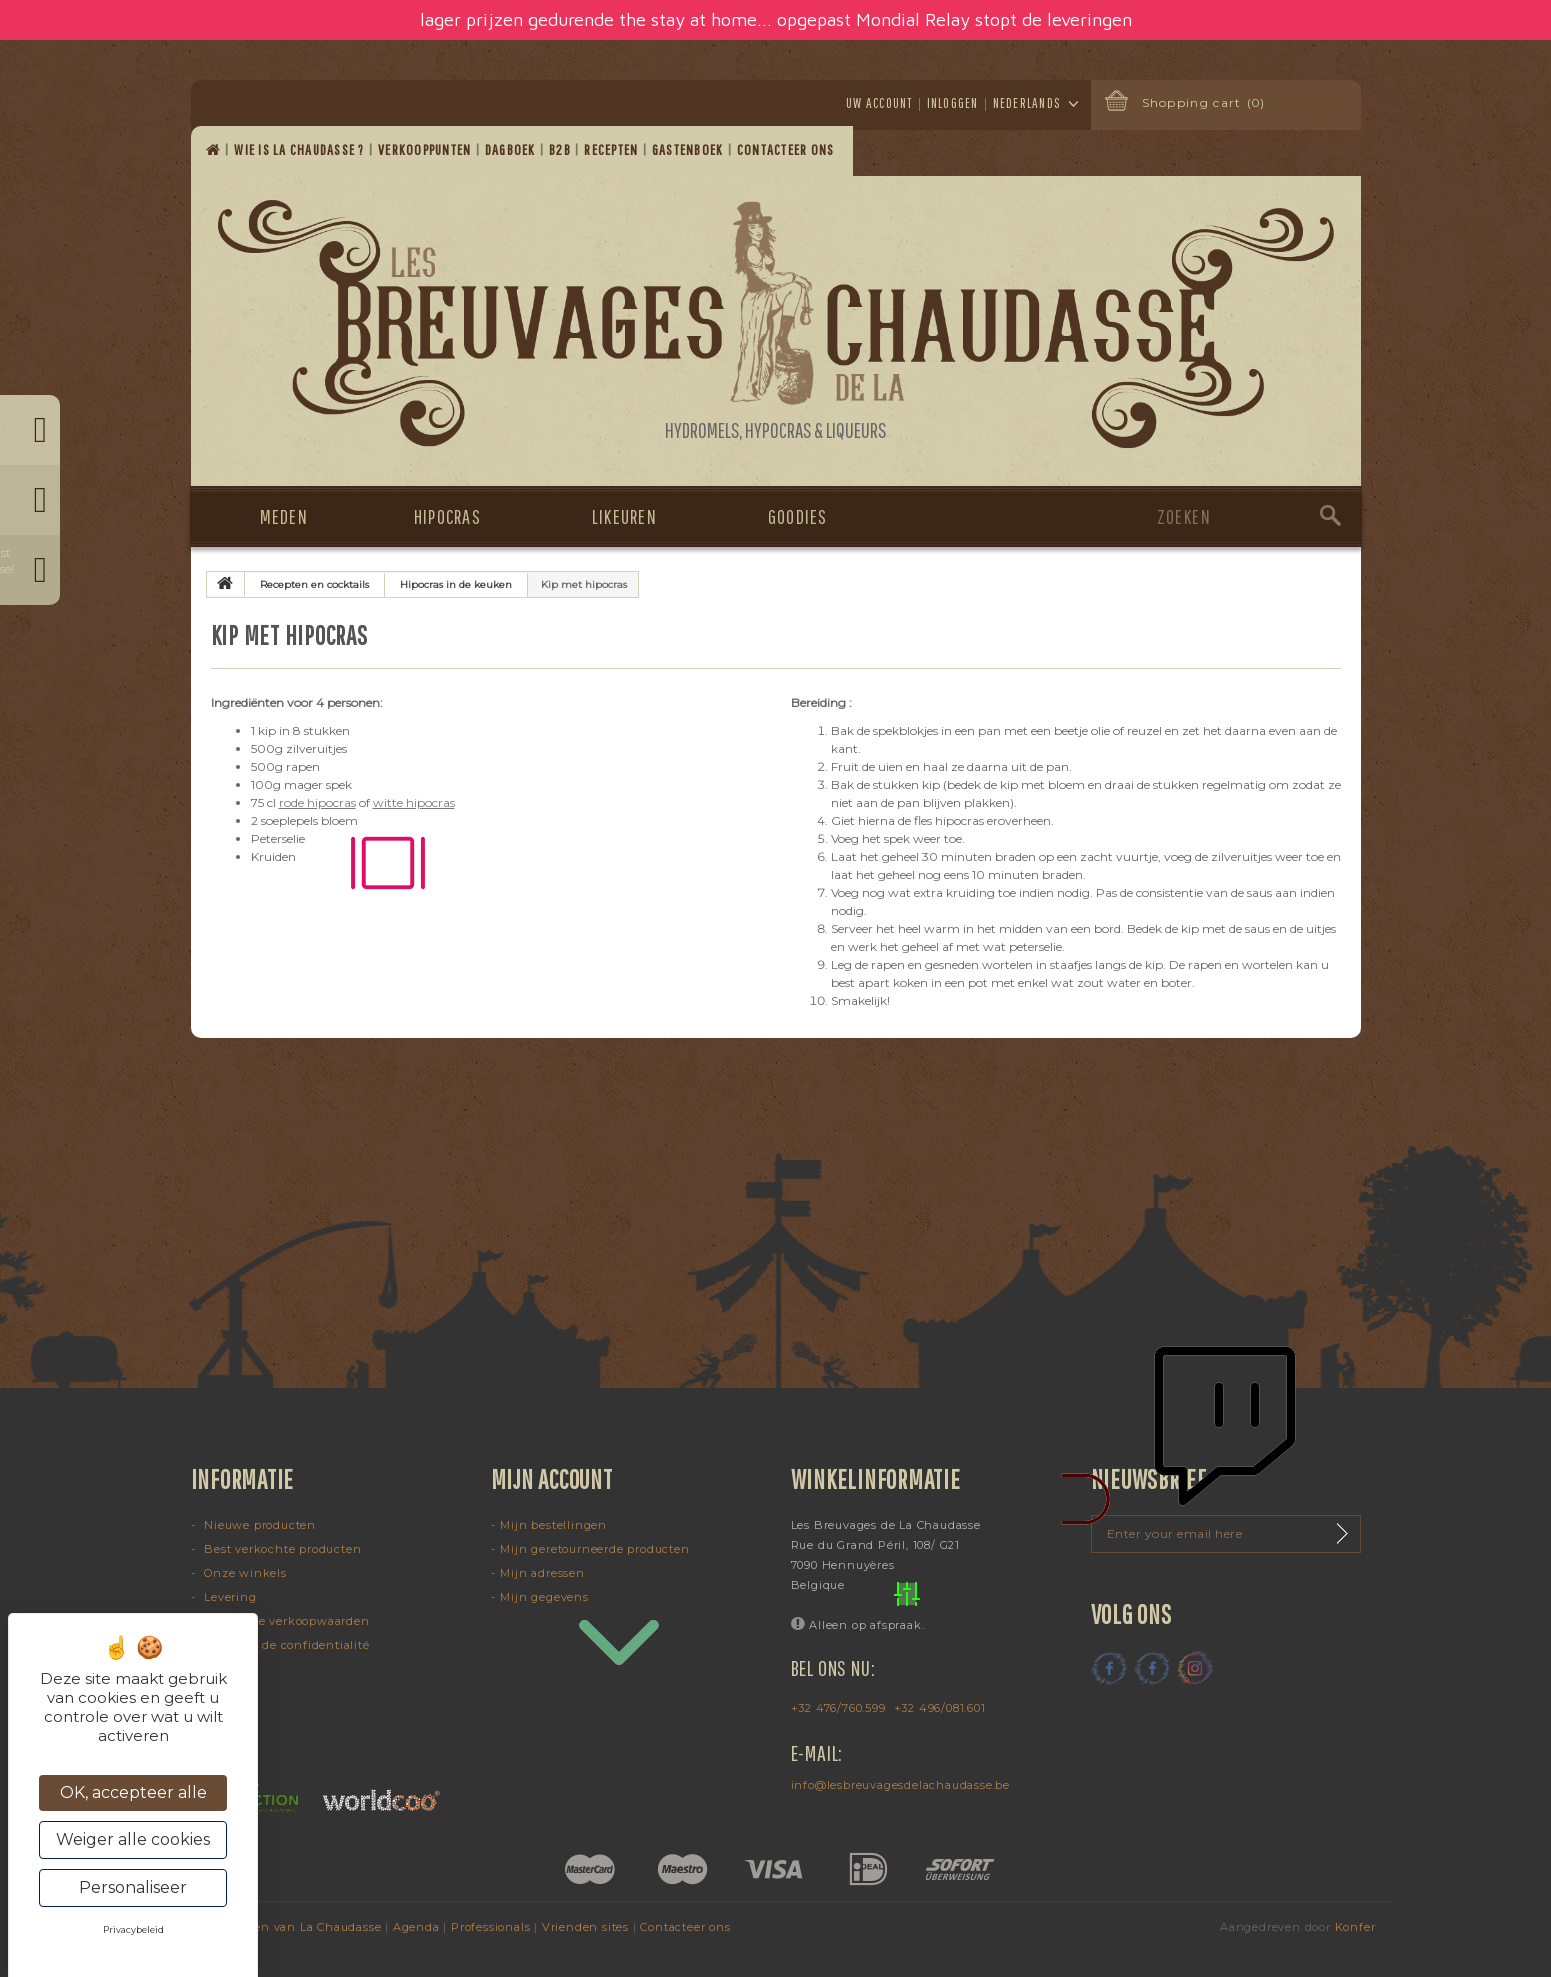  I want to click on adjust settings or preferences, so click(907, 1594).